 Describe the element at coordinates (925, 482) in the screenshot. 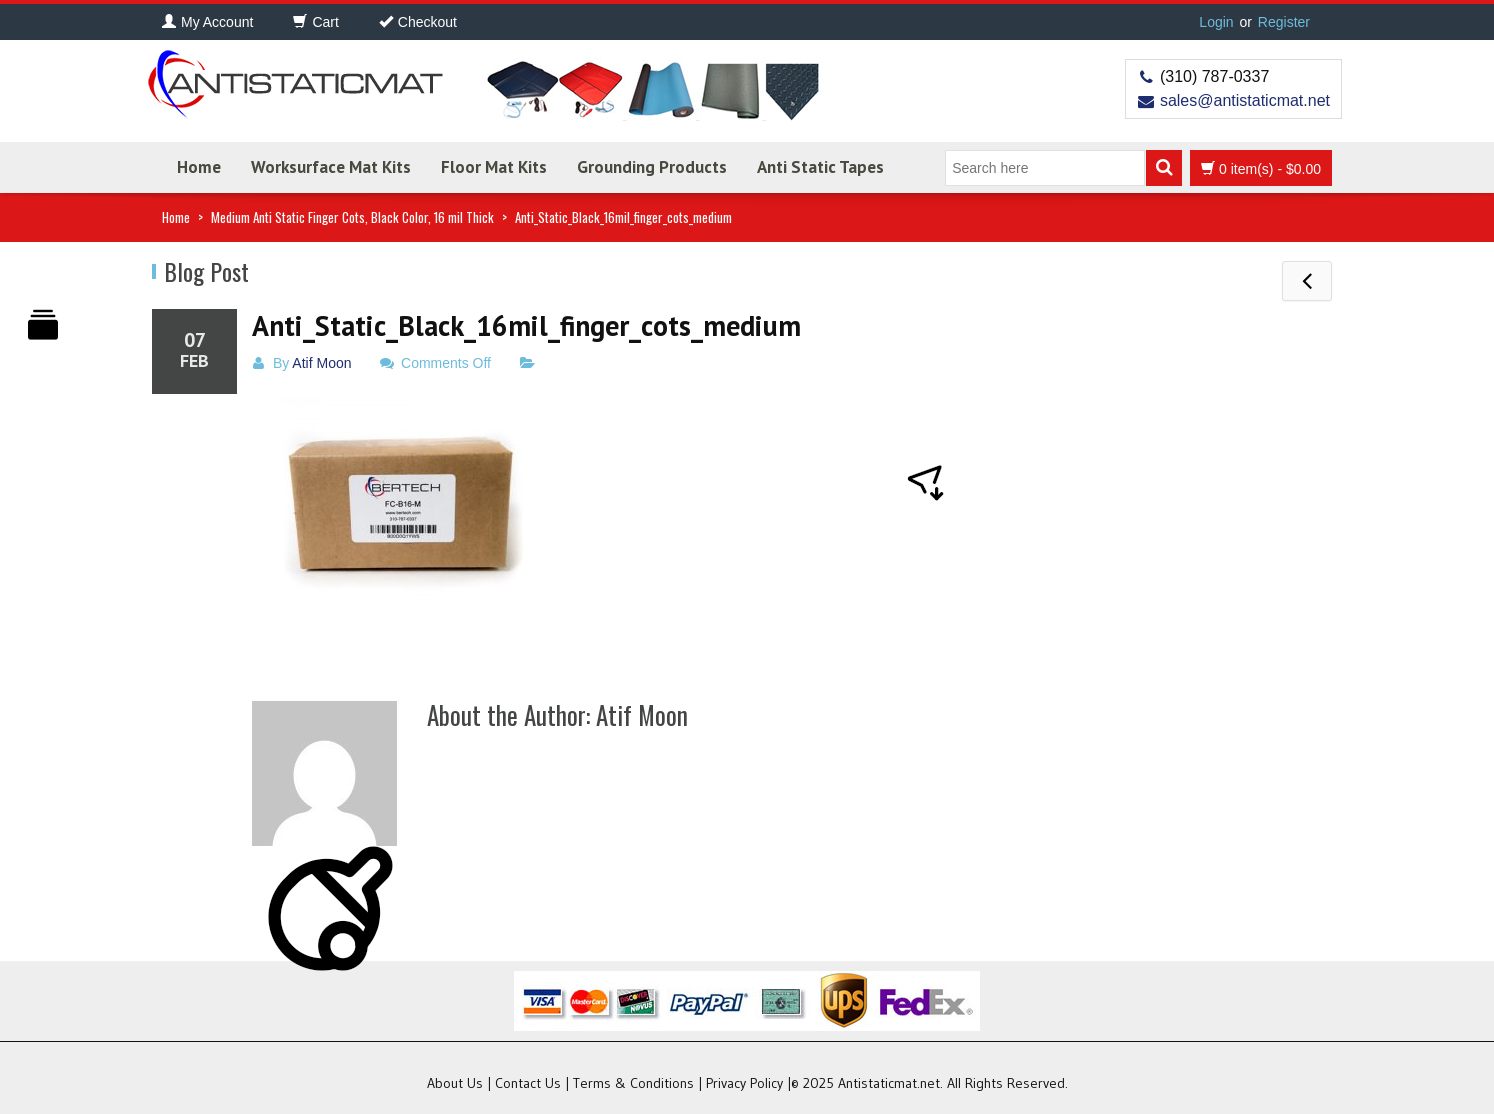

I see `download current location data` at that location.